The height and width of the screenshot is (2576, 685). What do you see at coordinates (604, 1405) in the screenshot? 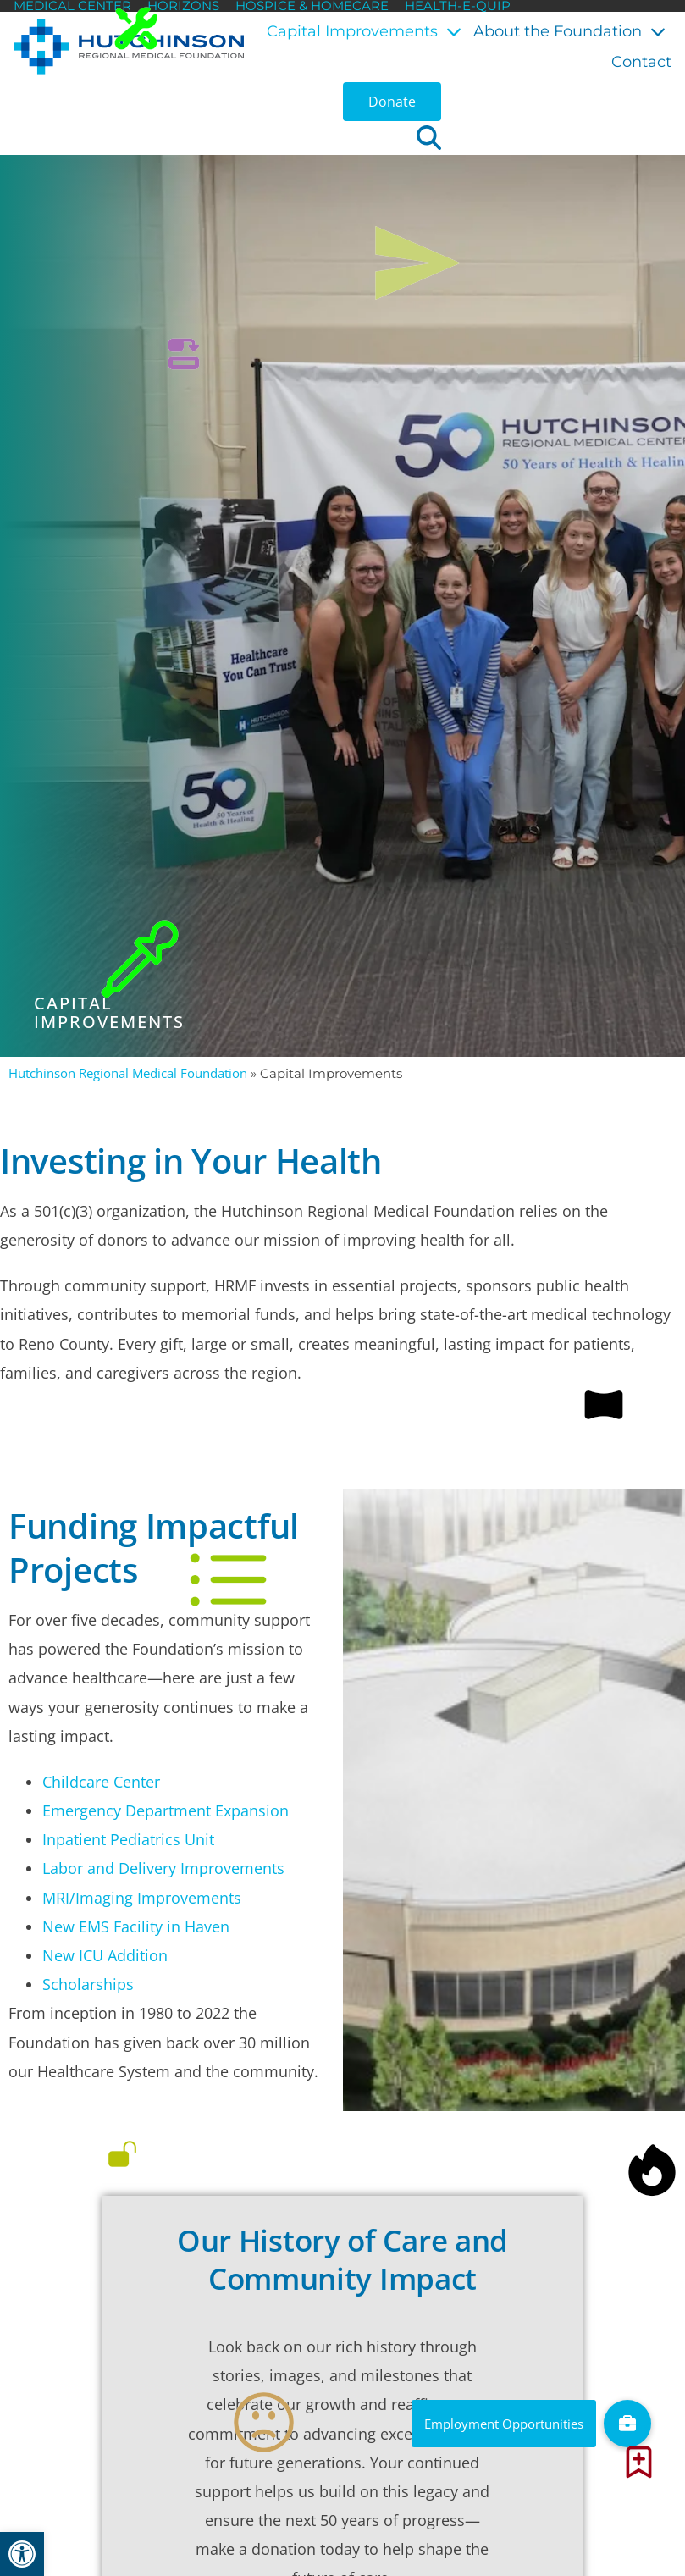
I see `switch to panorama photo mode` at bounding box center [604, 1405].